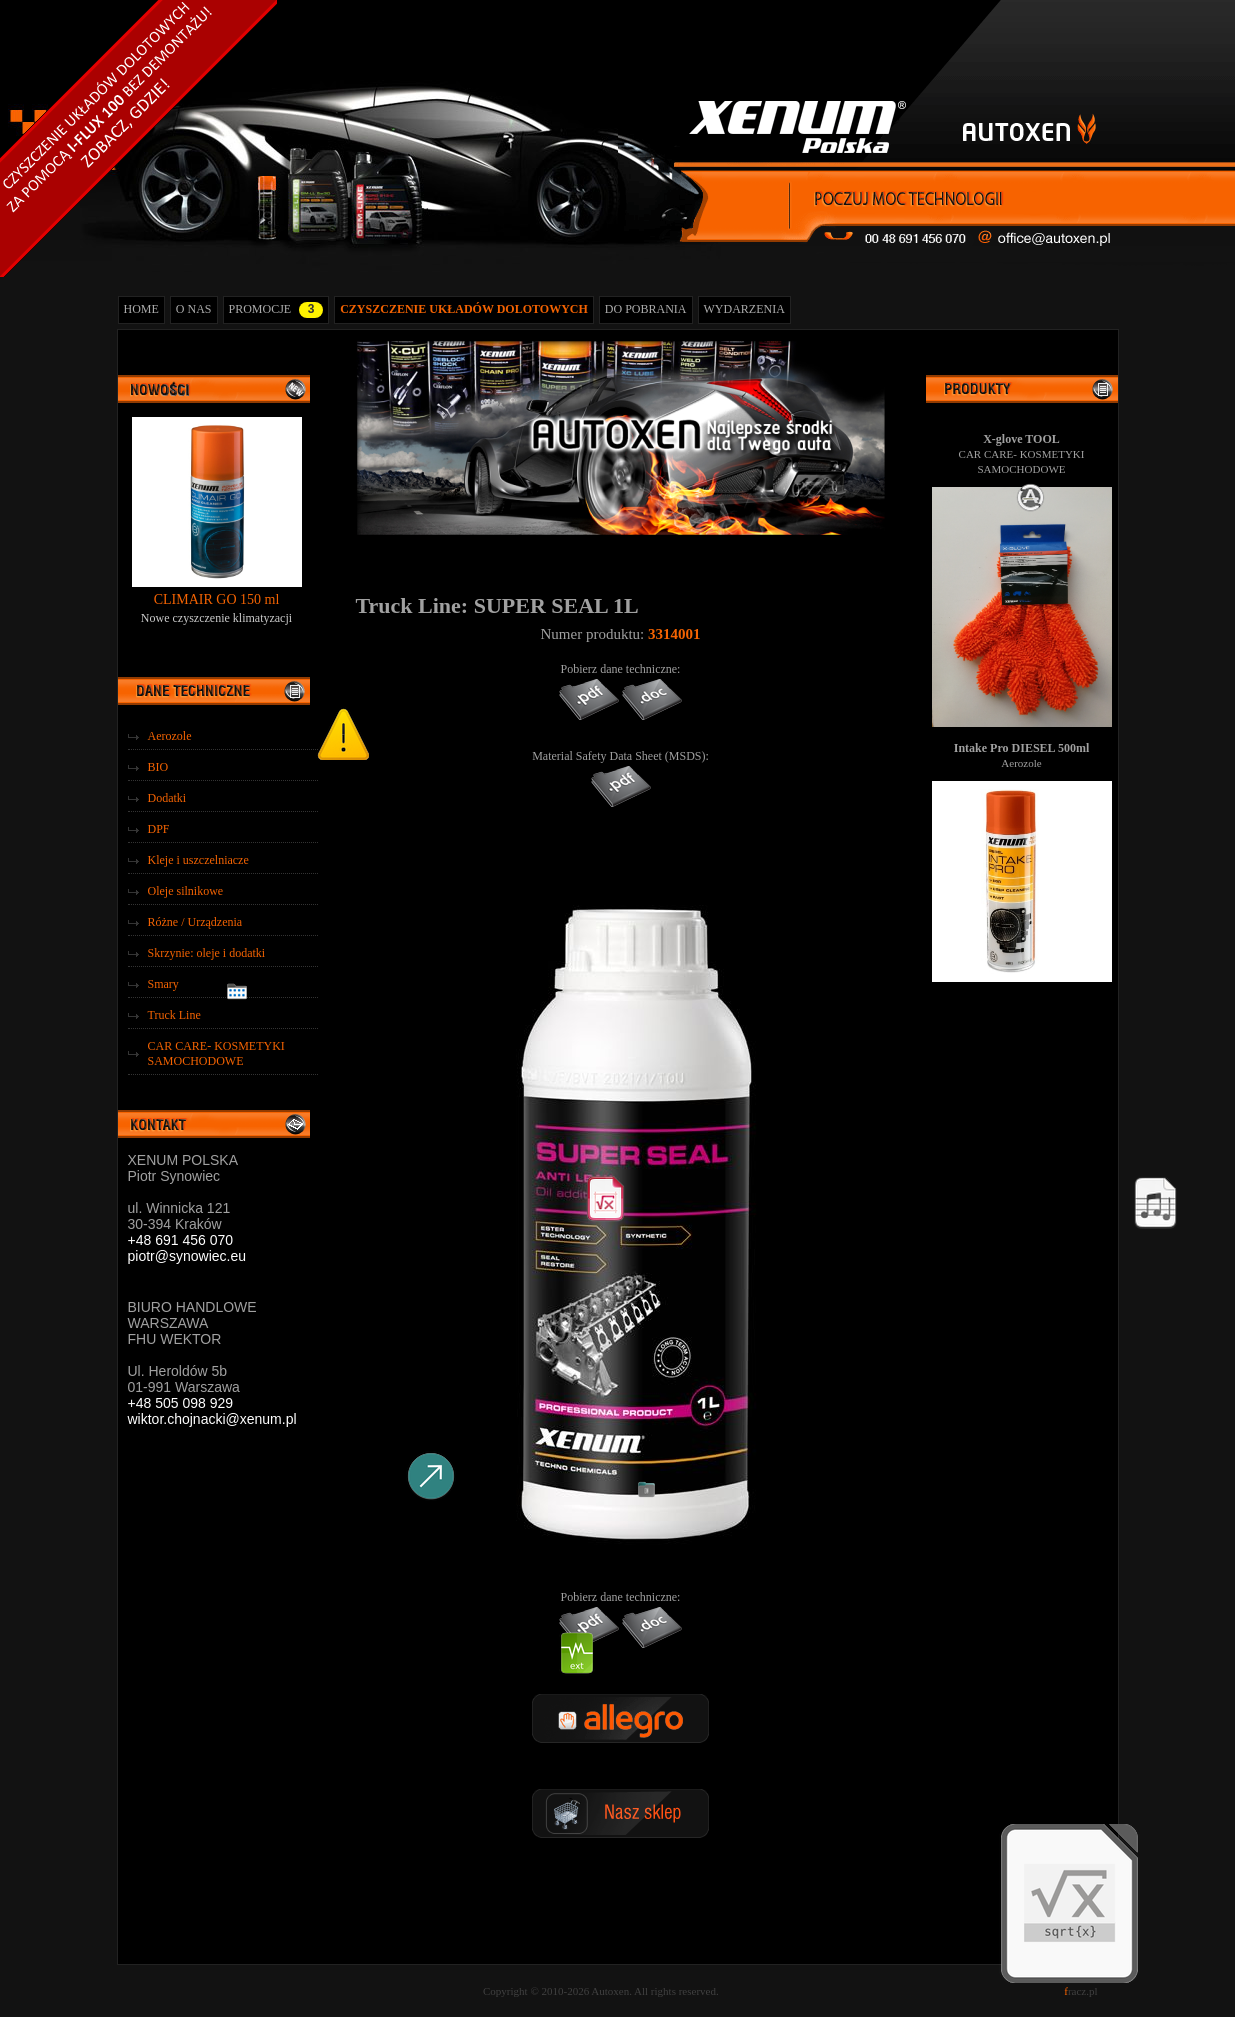 The height and width of the screenshot is (2017, 1235). I want to click on open a libreoffice math formula document, so click(1069, 1903).